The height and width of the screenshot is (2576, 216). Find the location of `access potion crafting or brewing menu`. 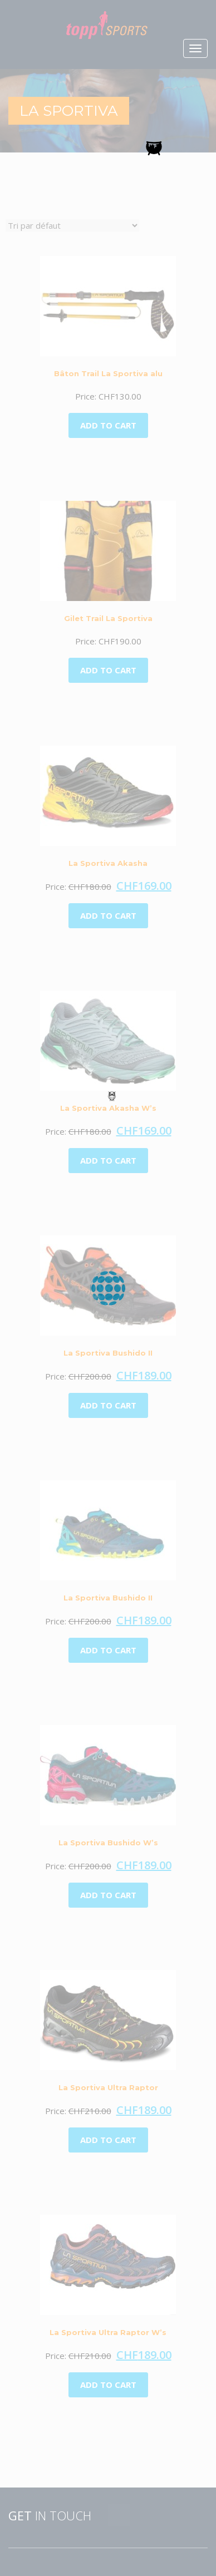

access potion crafting or brewing menu is located at coordinates (154, 148).